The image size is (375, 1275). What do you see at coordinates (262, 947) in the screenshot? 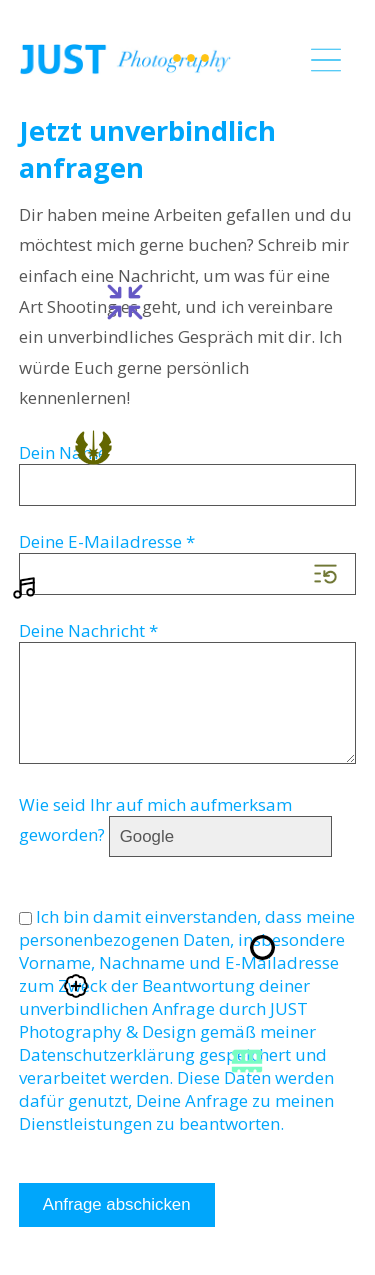
I see `indicates an unread item or notification` at bounding box center [262, 947].